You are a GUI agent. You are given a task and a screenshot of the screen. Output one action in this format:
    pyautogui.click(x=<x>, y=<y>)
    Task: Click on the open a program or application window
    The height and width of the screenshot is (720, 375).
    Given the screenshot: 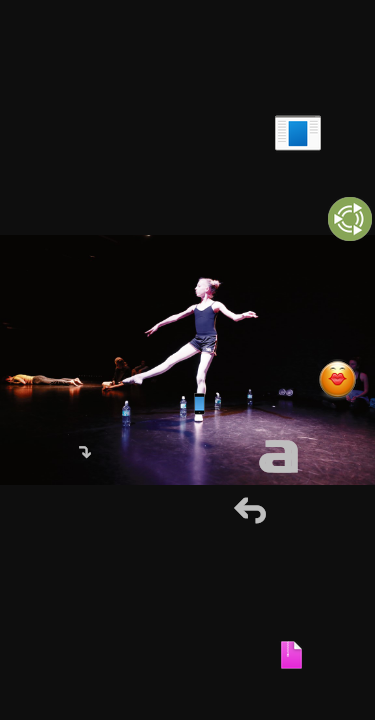 What is the action you would take?
    pyautogui.click(x=298, y=133)
    